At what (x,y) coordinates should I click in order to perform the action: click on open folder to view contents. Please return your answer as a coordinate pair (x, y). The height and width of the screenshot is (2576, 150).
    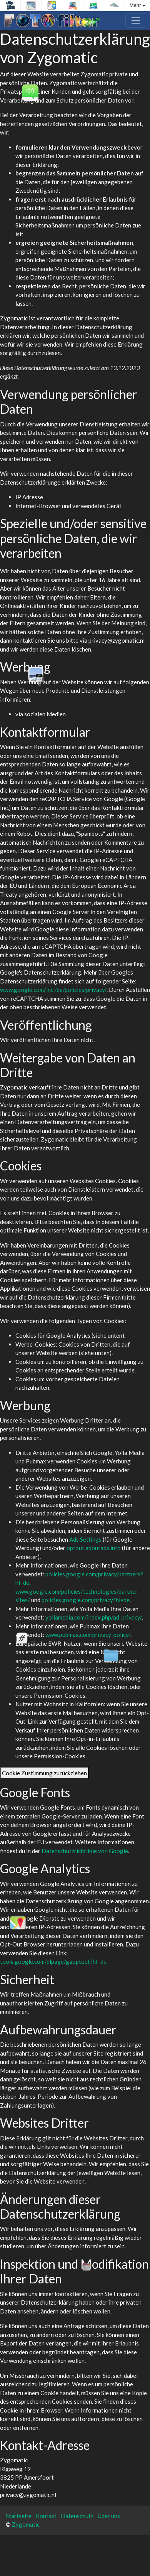
    Looking at the image, I should click on (111, 1655).